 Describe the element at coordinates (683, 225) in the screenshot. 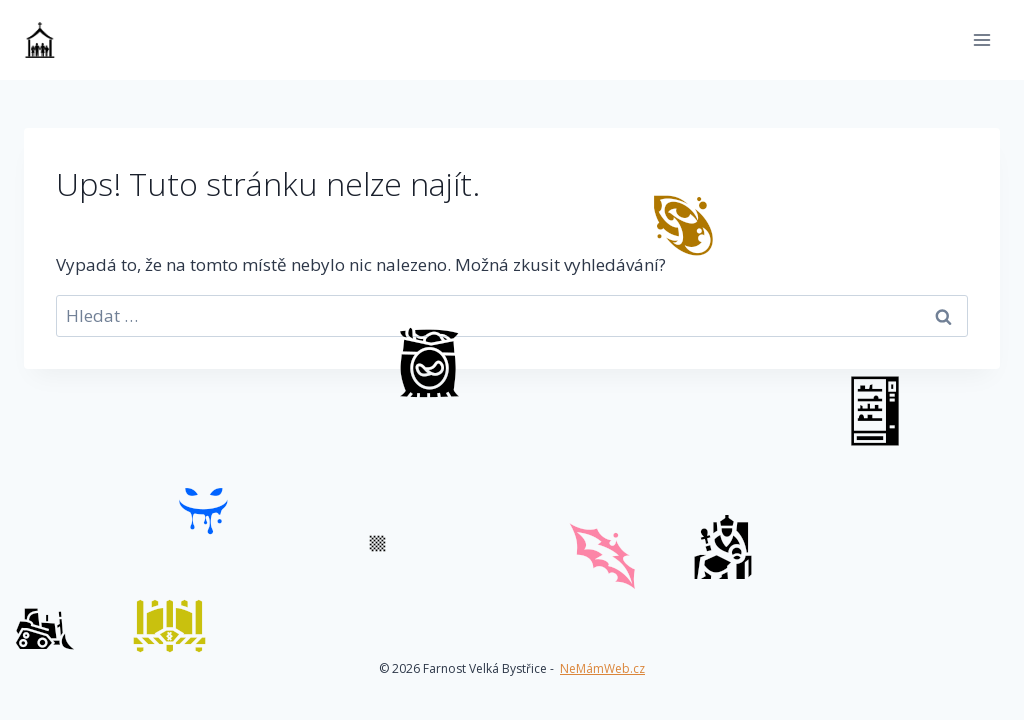

I see `cast a water-based spell or ability` at that location.